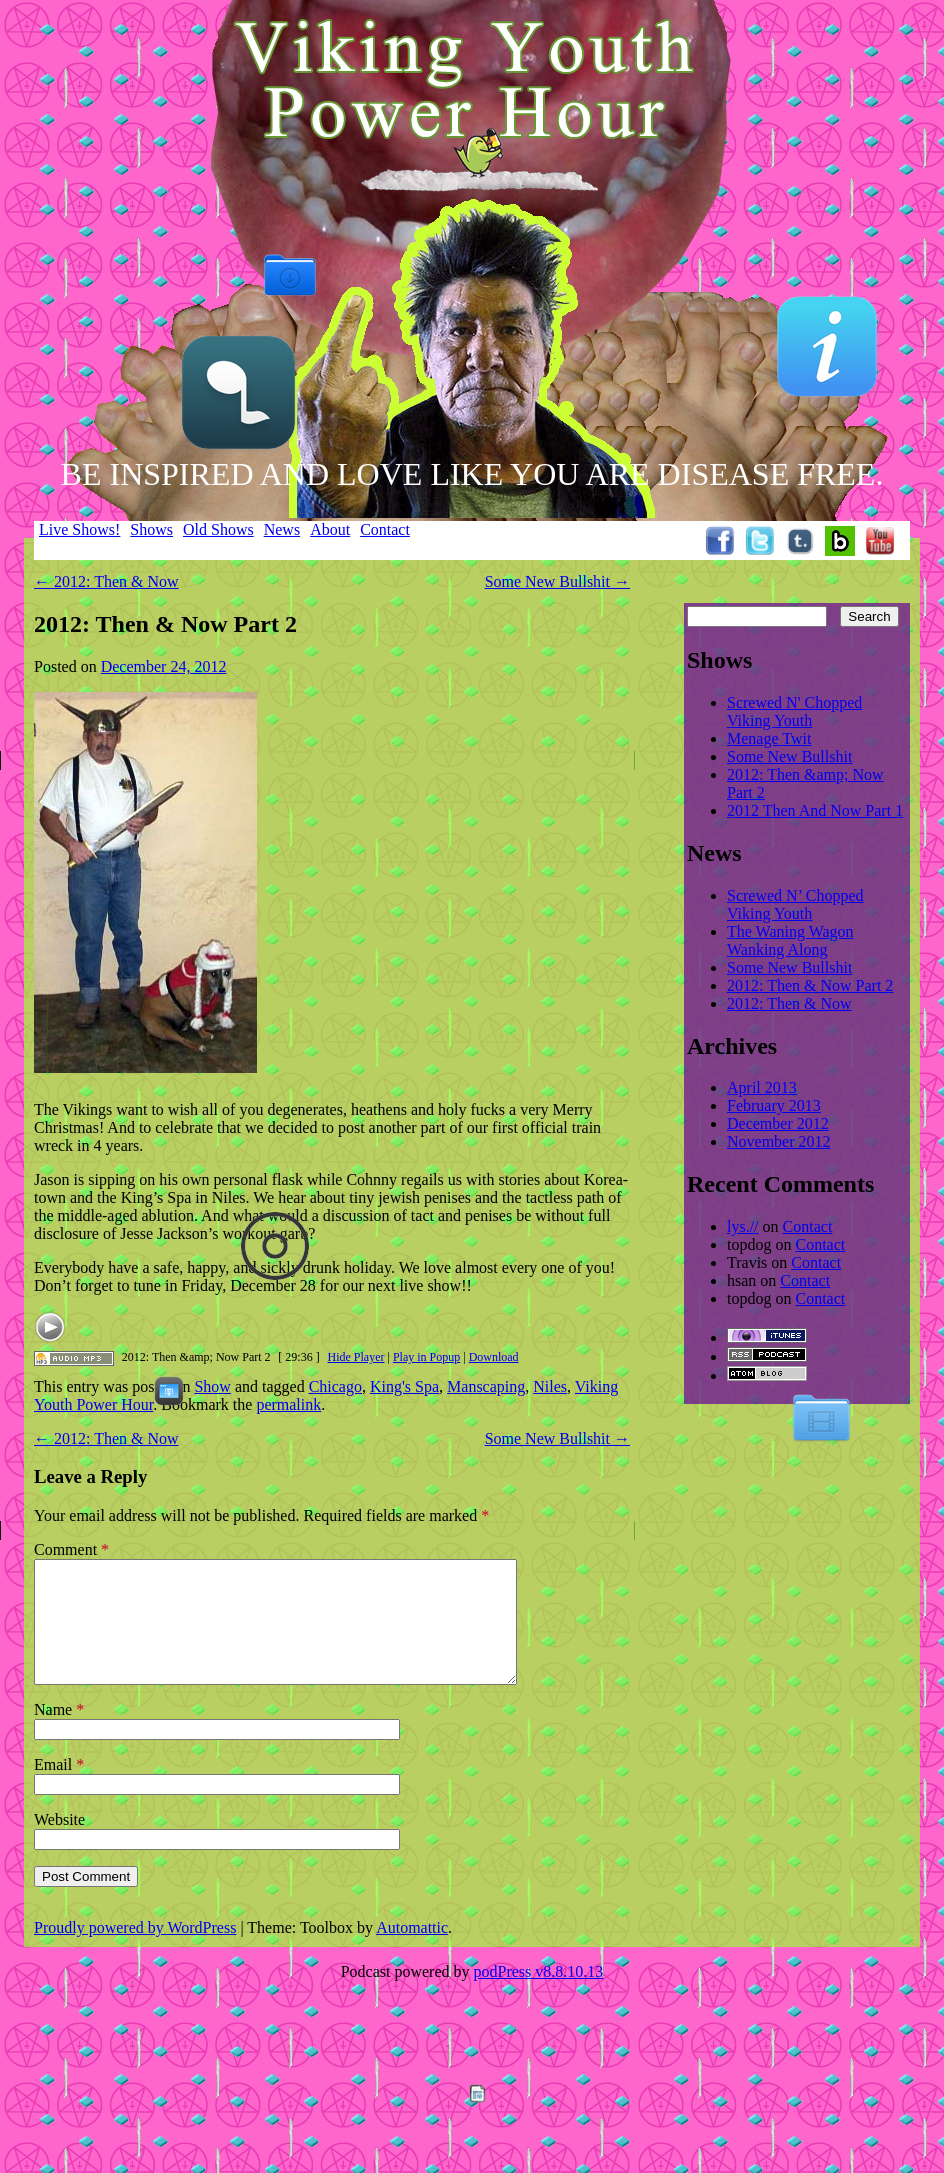  Describe the element at coordinates (827, 349) in the screenshot. I see `view more information or details` at that location.